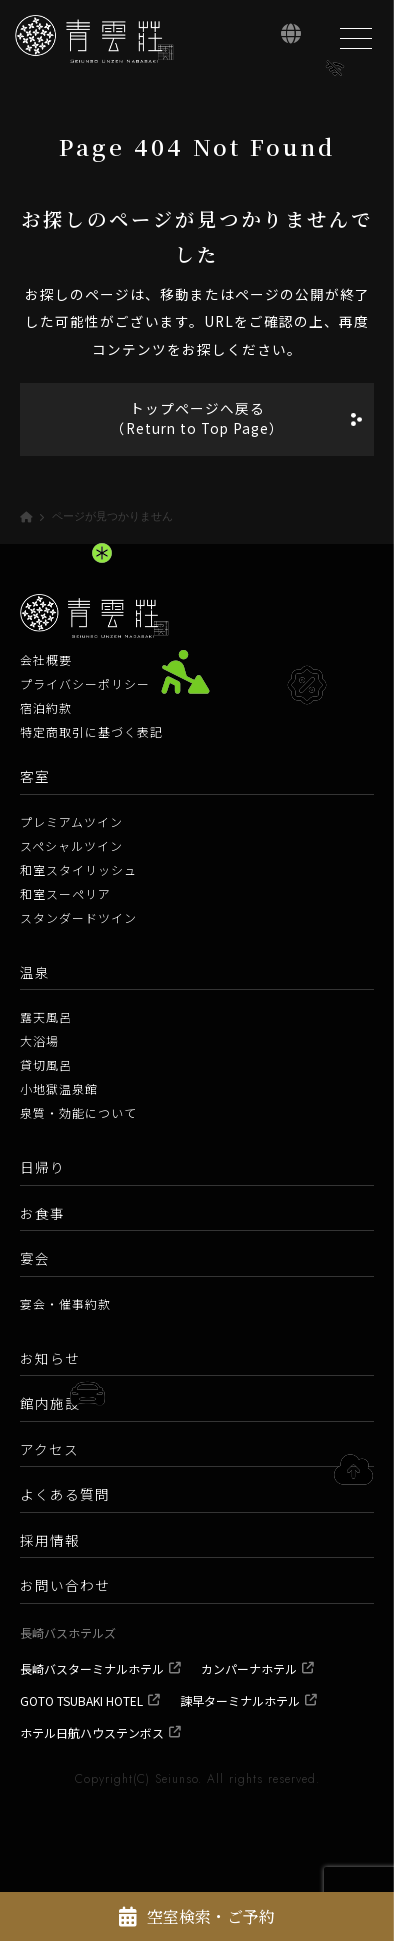  I want to click on indicates wifi is disabled or disconnected, so click(335, 69).